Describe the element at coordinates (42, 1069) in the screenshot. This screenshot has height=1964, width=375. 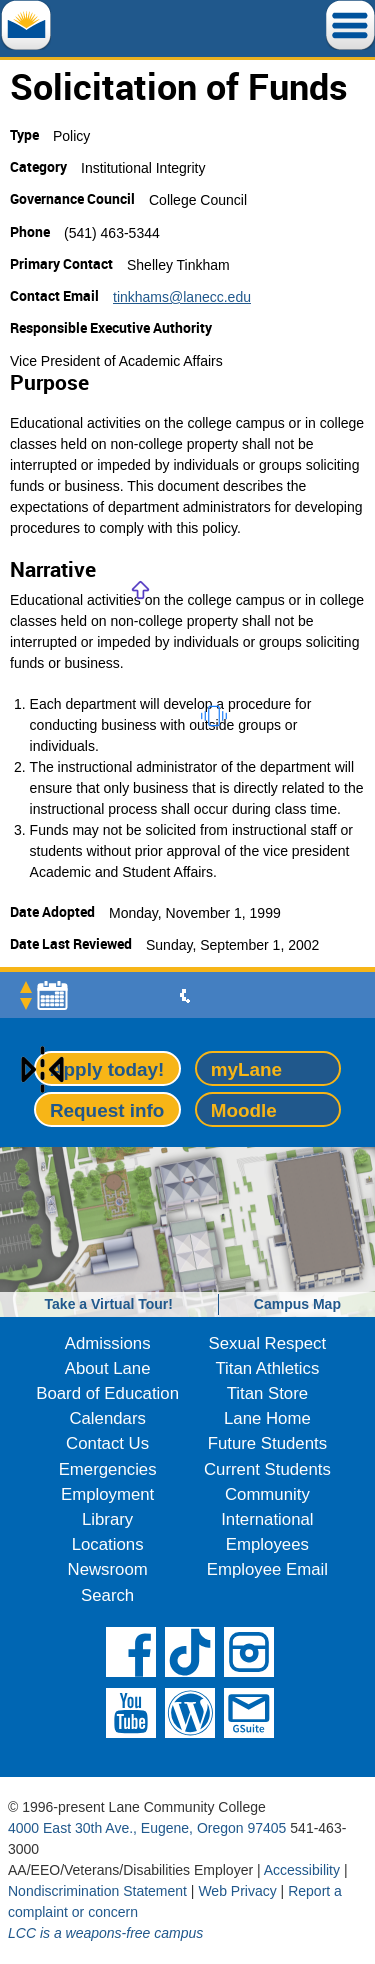
I see `flip image horizontally` at that location.